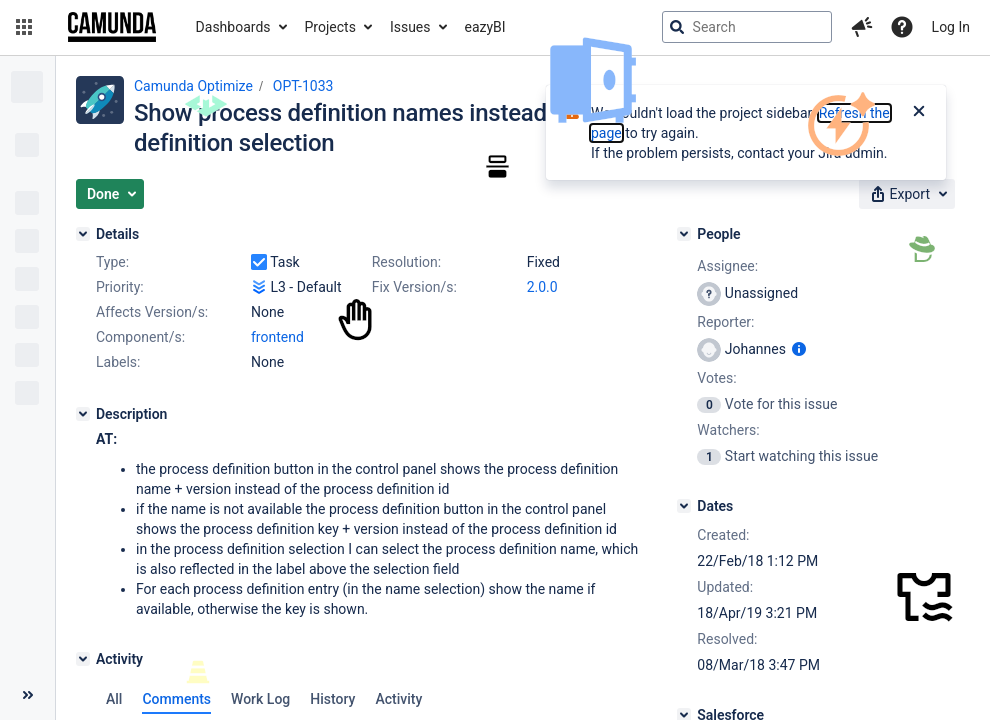 Image resolution: width=990 pixels, height=720 pixels. I want to click on indicates a road closure or blocked route, so click(198, 672).